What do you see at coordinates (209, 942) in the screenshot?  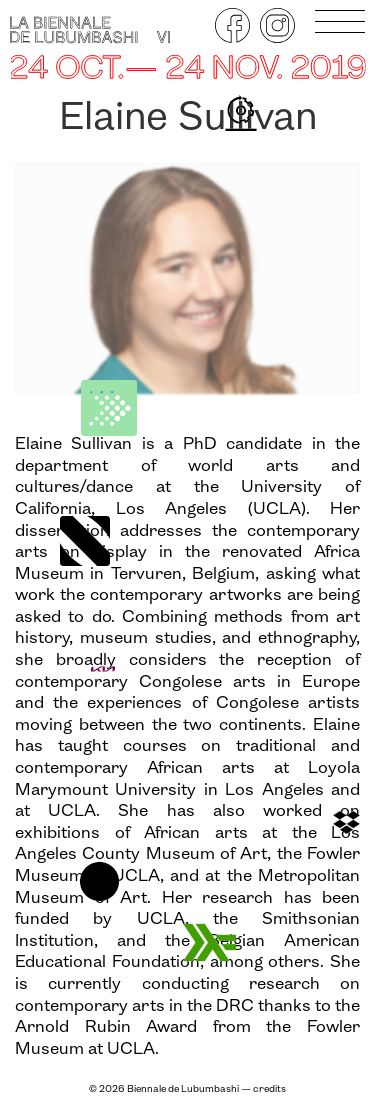 I see `indicates Haskell programming language` at bounding box center [209, 942].